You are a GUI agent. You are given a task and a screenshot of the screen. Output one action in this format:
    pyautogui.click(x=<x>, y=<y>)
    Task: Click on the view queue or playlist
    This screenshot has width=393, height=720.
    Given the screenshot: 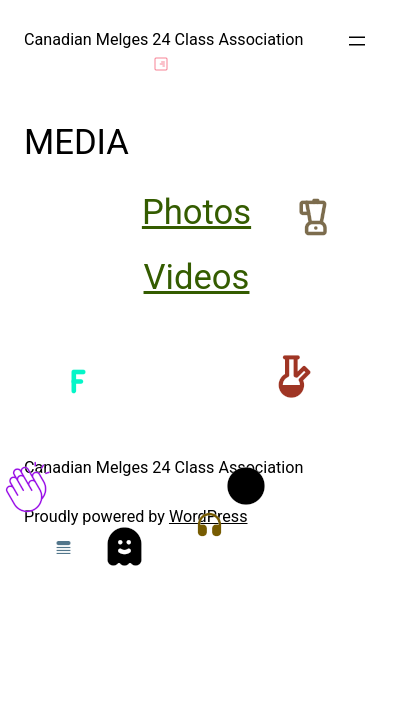 What is the action you would take?
    pyautogui.click(x=63, y=547)
    